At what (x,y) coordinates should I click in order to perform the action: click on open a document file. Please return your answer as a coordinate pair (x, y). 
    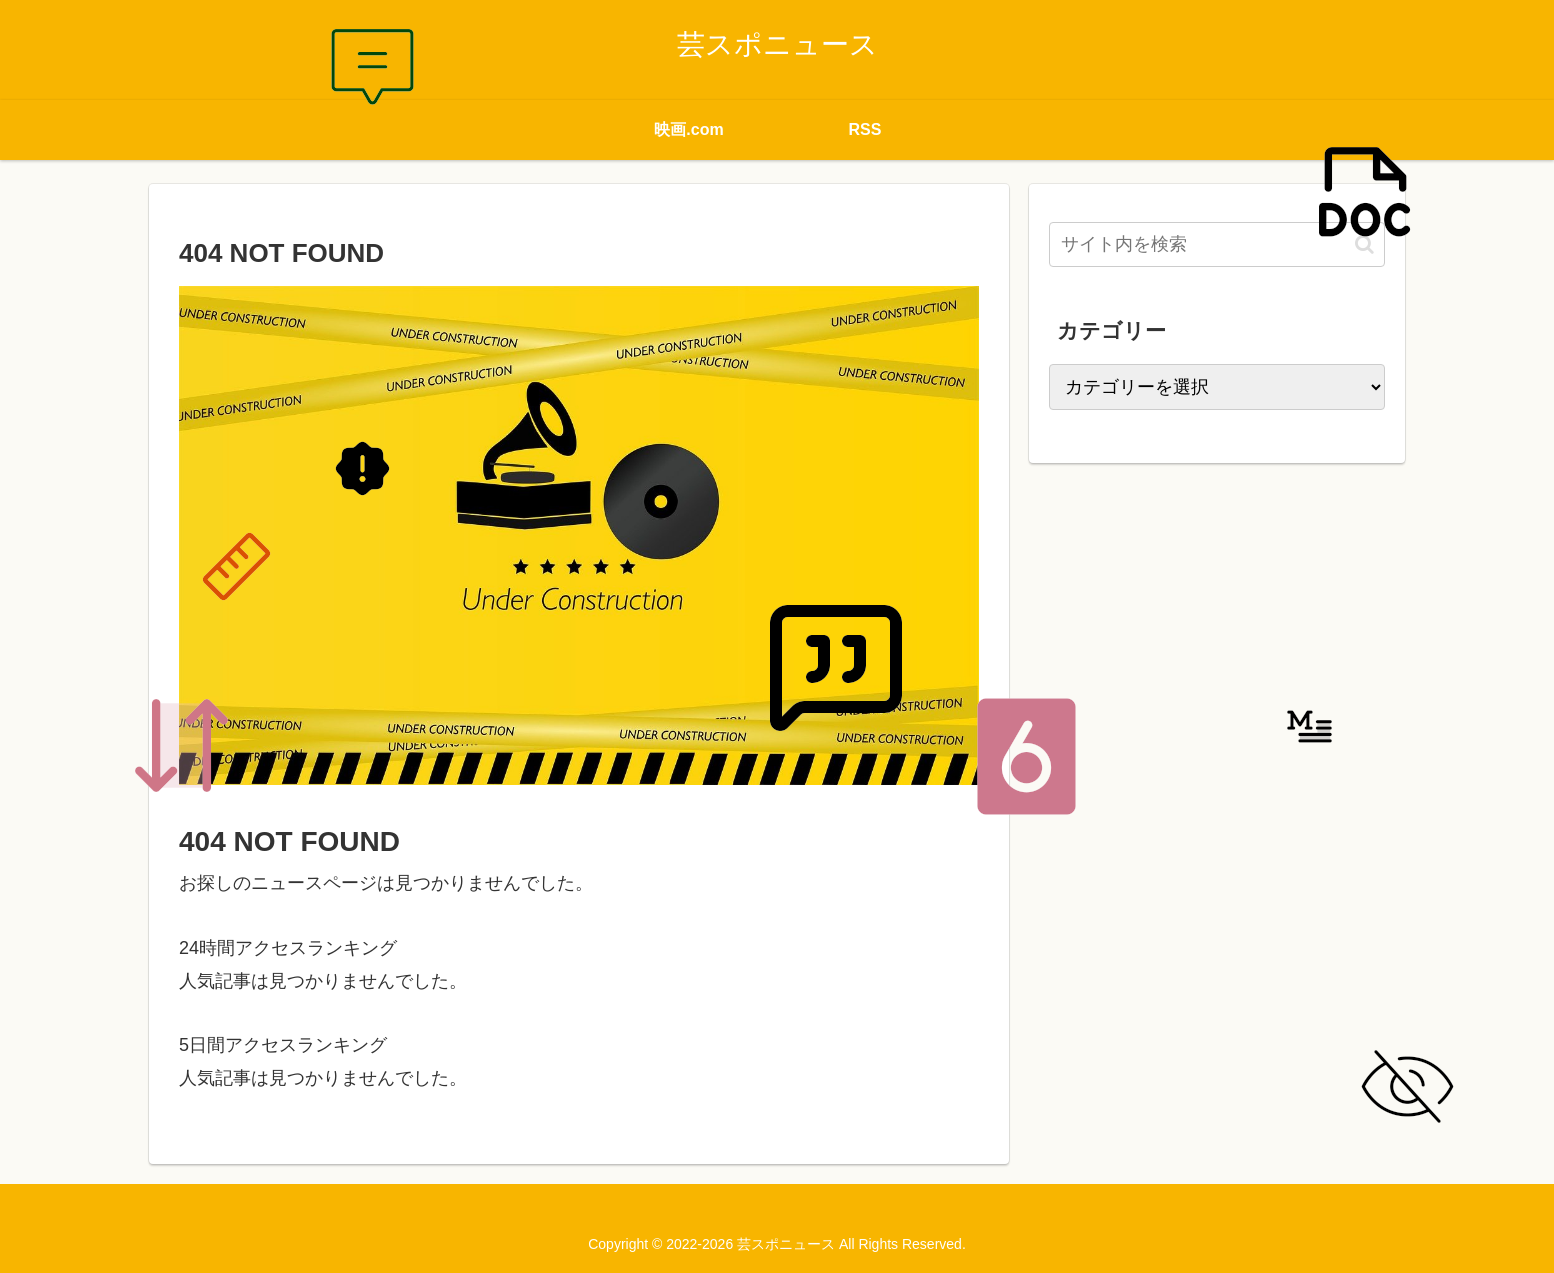
    Looking at the image, I should click on (1365, 195).